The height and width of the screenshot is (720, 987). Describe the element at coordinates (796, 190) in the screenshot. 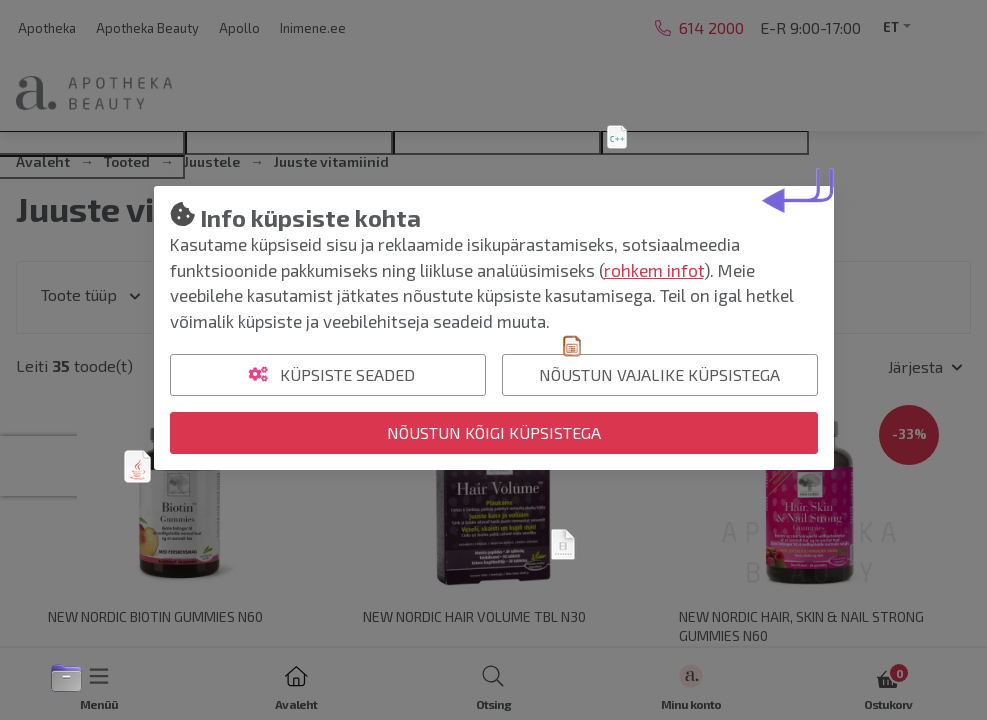

I see `reply all to an email message` at that location.